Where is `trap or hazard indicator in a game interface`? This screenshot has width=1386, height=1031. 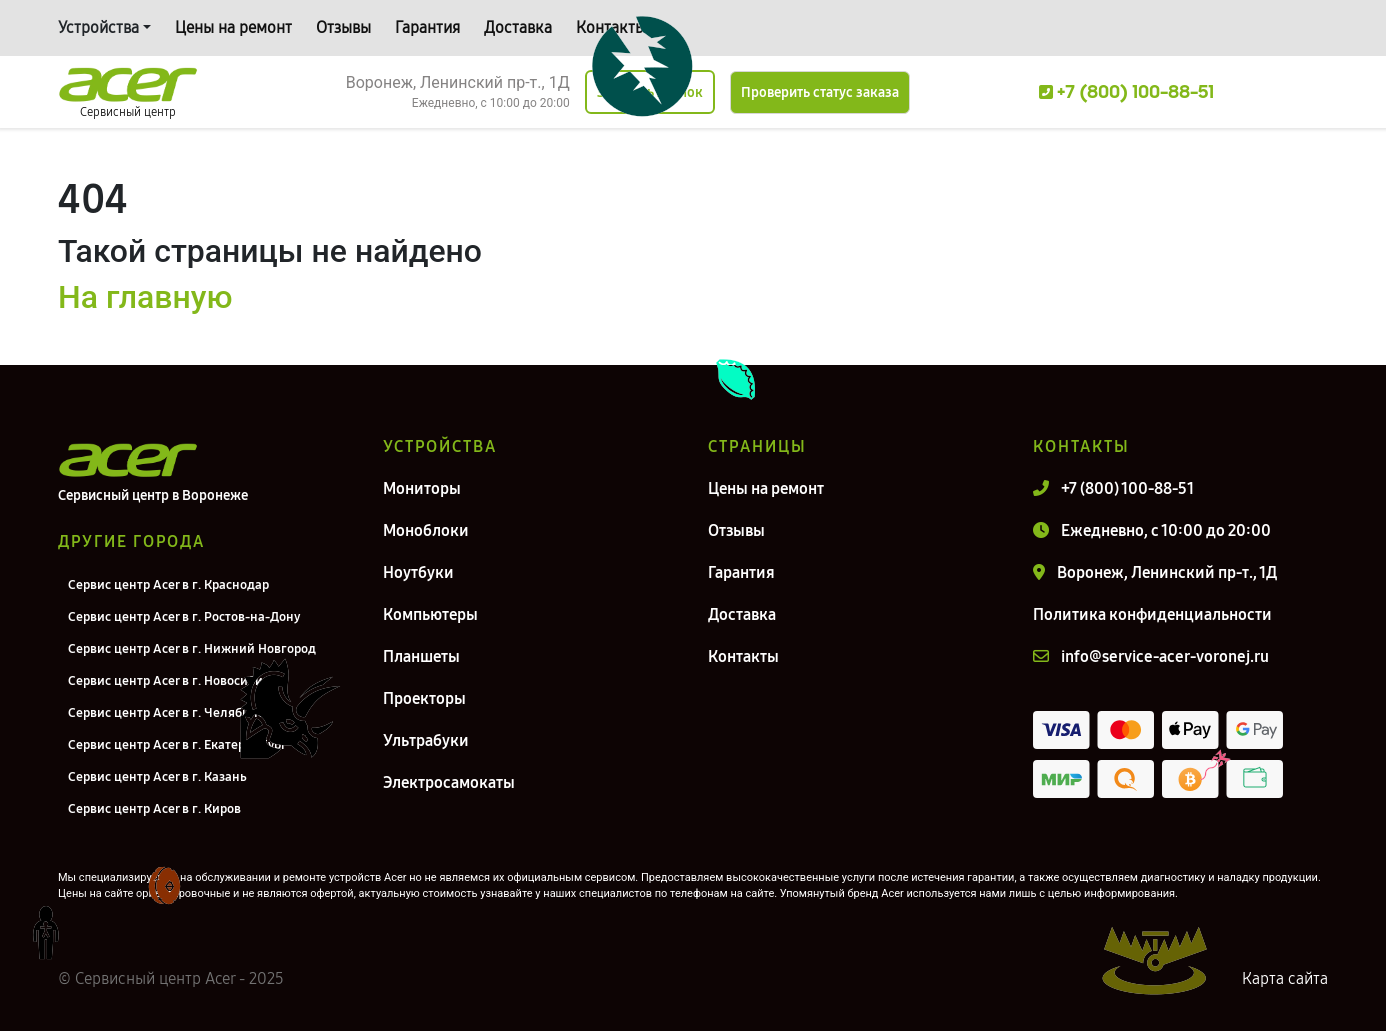 trap or hazard indicator in a game interface is located at coordinates (1154, 948).